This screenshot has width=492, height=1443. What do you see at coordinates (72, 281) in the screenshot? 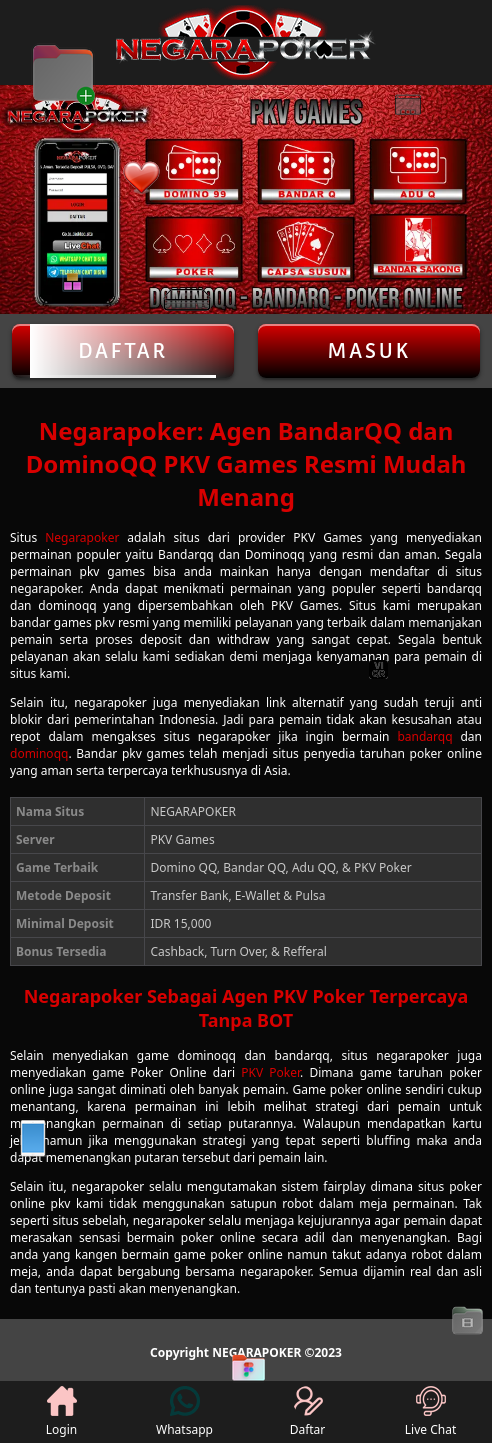
I see `select all items in the current view` at bounding box center [72, 281].